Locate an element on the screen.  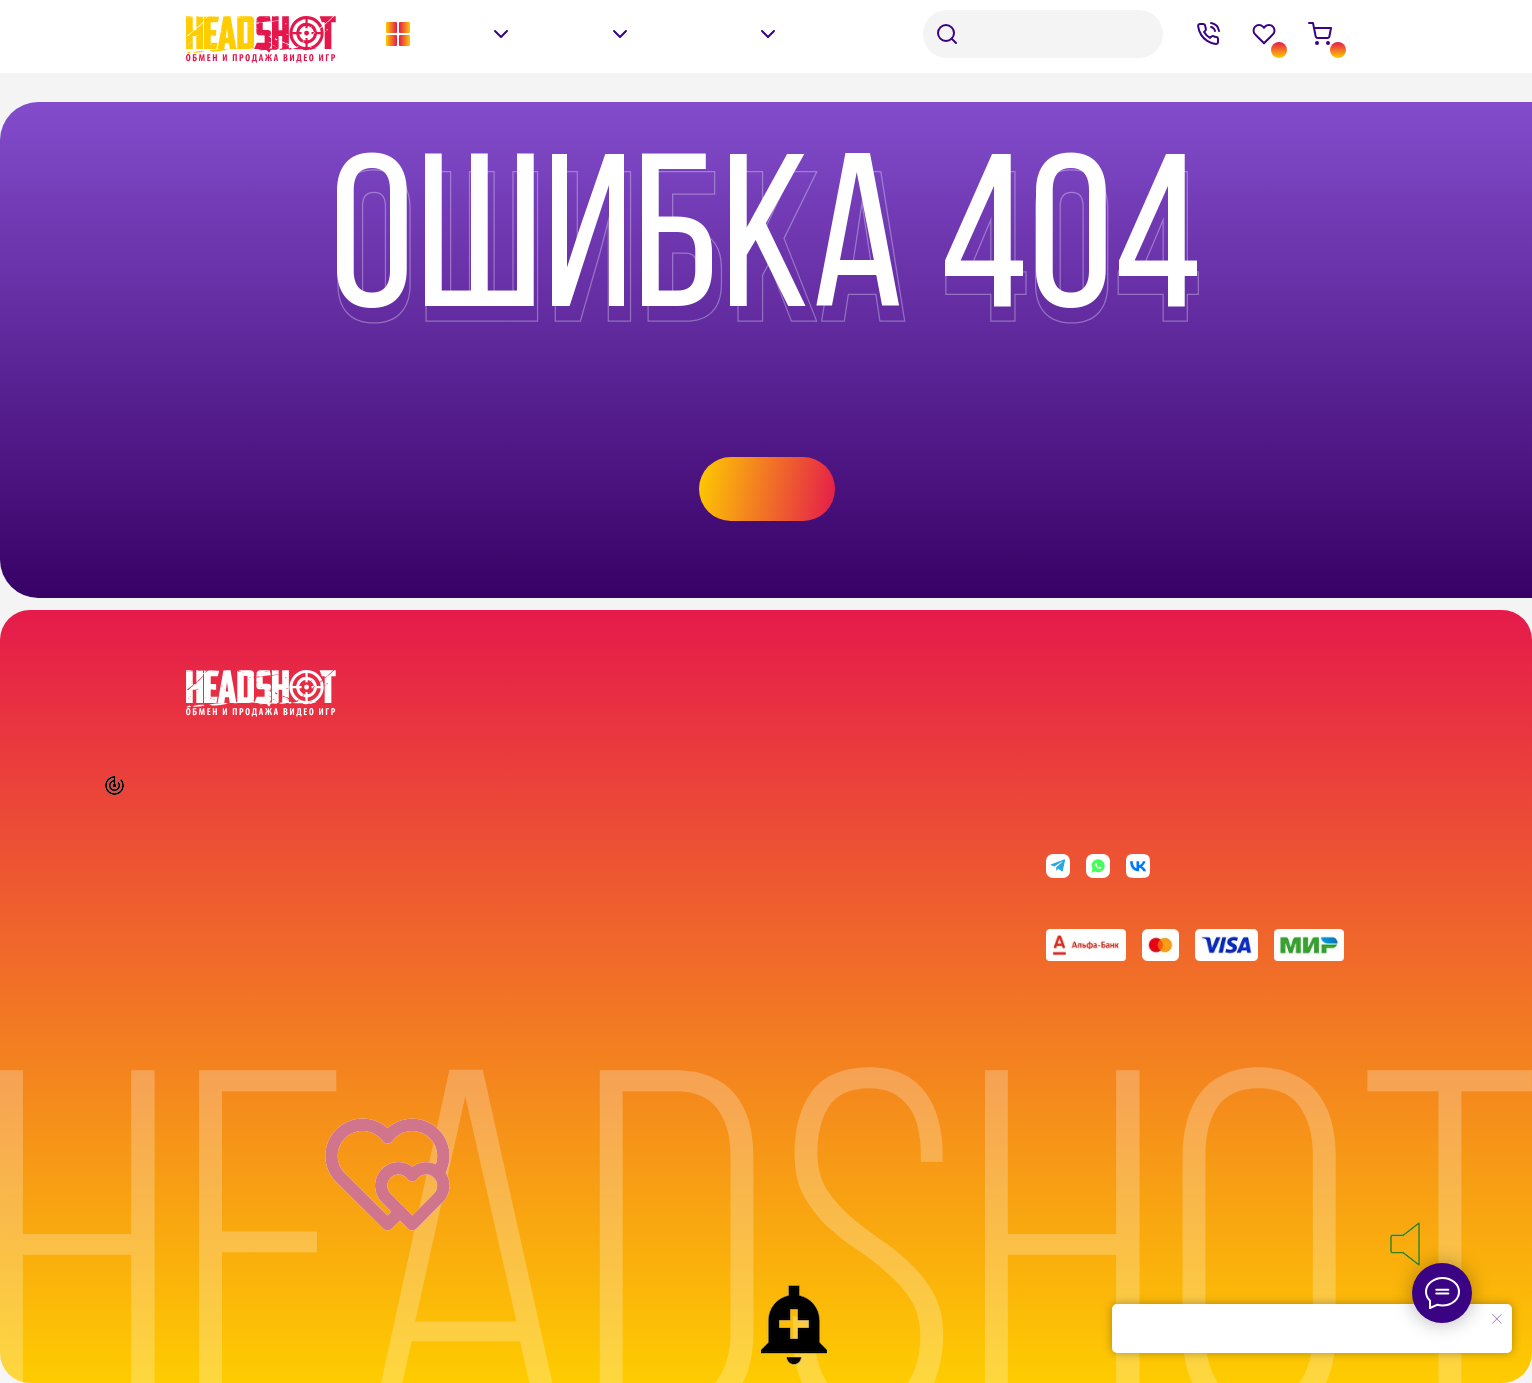
add a new alert or notification is located at coordinates (794, 1324).